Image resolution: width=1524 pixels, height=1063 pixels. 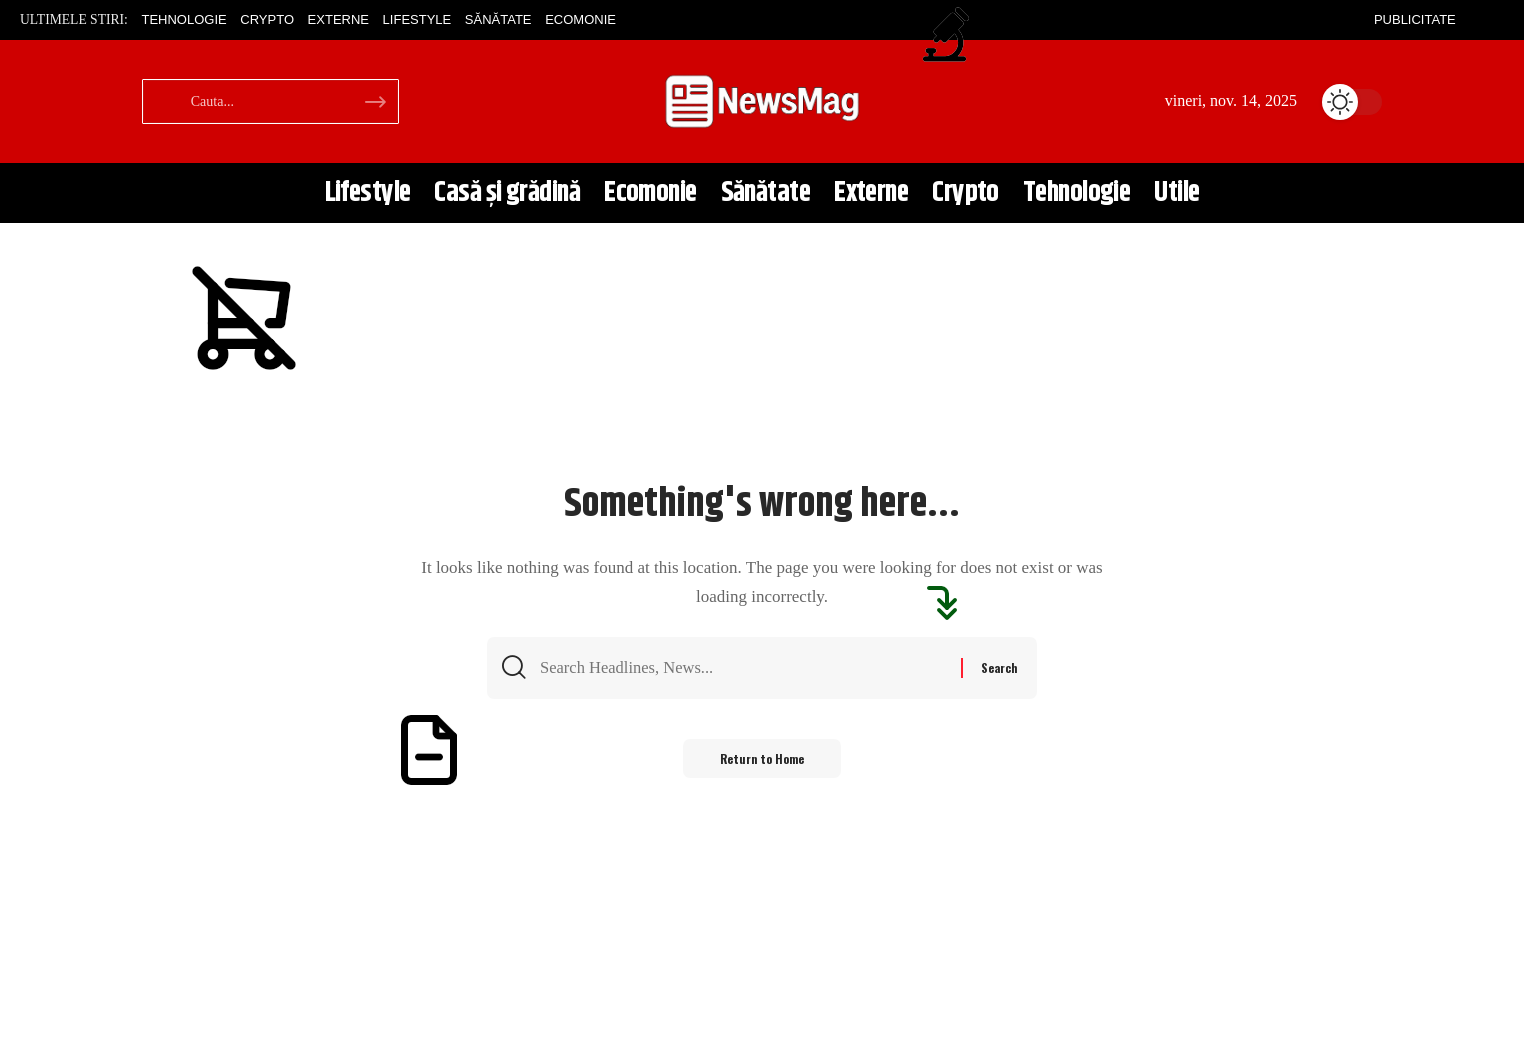 What do you see at coordinates (429, 750) in the screenshot?
I see `remove a file from the list` at bounding box center [429, 750].